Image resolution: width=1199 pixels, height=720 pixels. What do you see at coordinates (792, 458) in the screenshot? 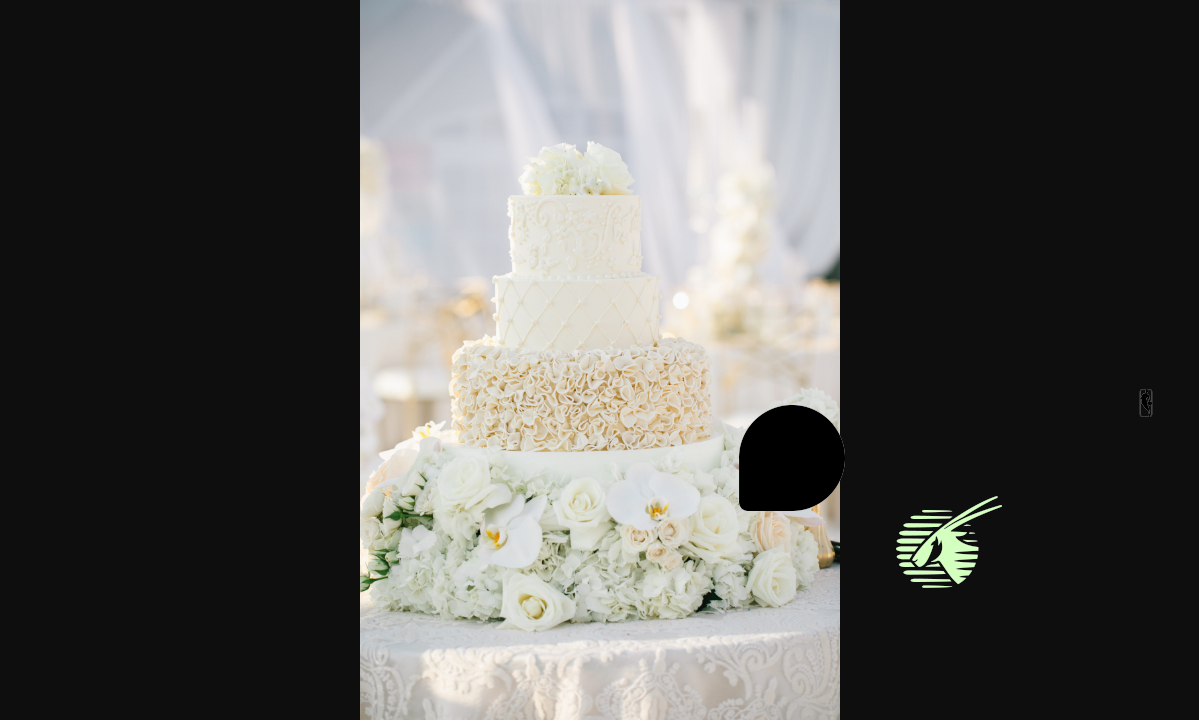
I see `braintrust logo` at bounding box center [792, 458].